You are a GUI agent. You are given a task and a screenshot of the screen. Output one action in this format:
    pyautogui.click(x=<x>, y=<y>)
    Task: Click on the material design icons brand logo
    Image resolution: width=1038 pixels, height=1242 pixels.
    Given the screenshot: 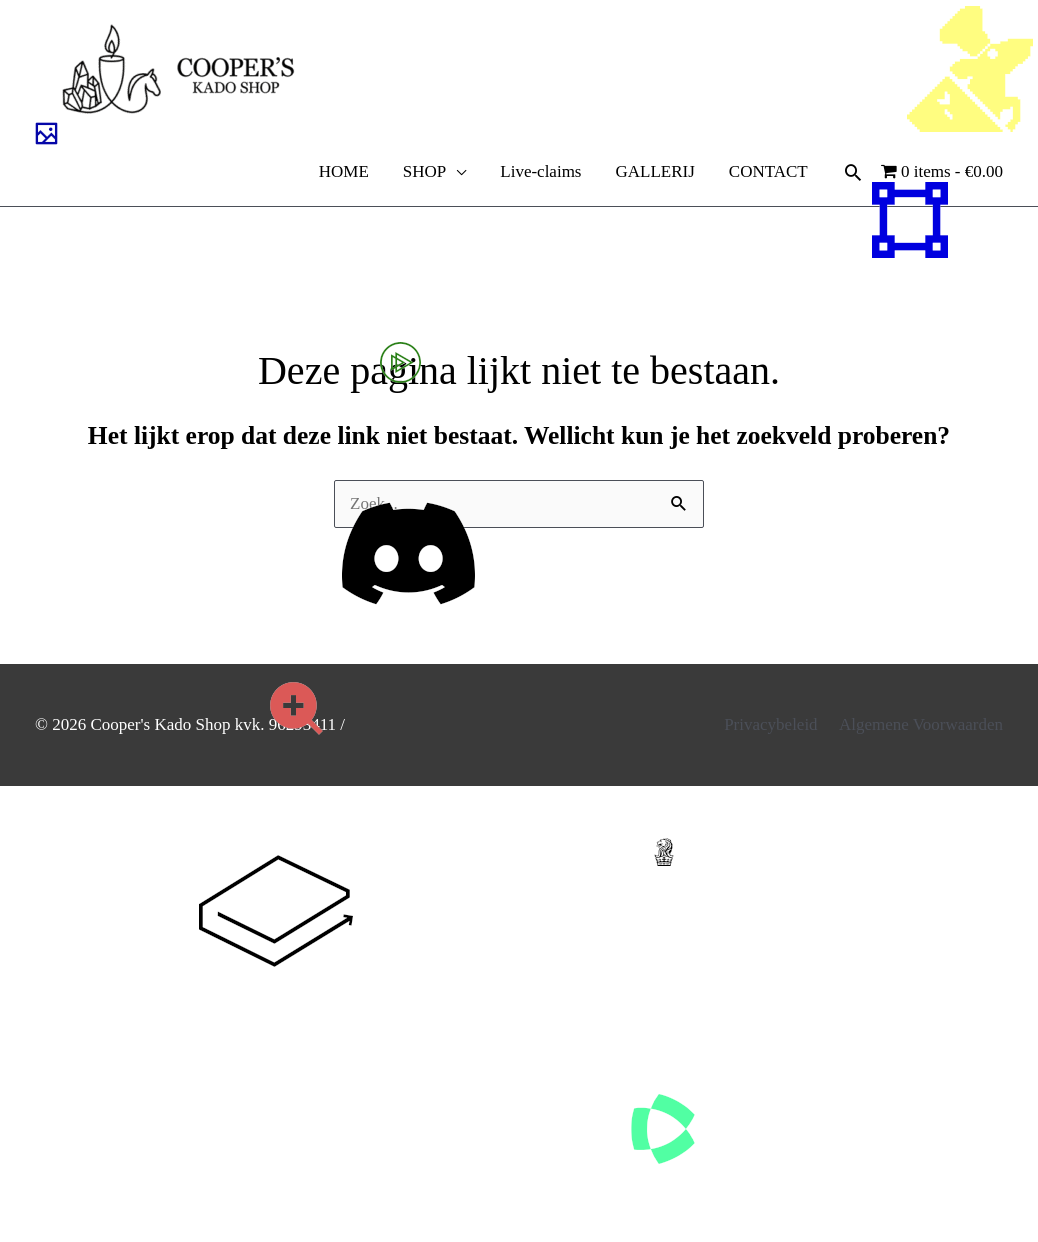 What is the action you would take?
    pyautogui.click(x=910, y=220)
    